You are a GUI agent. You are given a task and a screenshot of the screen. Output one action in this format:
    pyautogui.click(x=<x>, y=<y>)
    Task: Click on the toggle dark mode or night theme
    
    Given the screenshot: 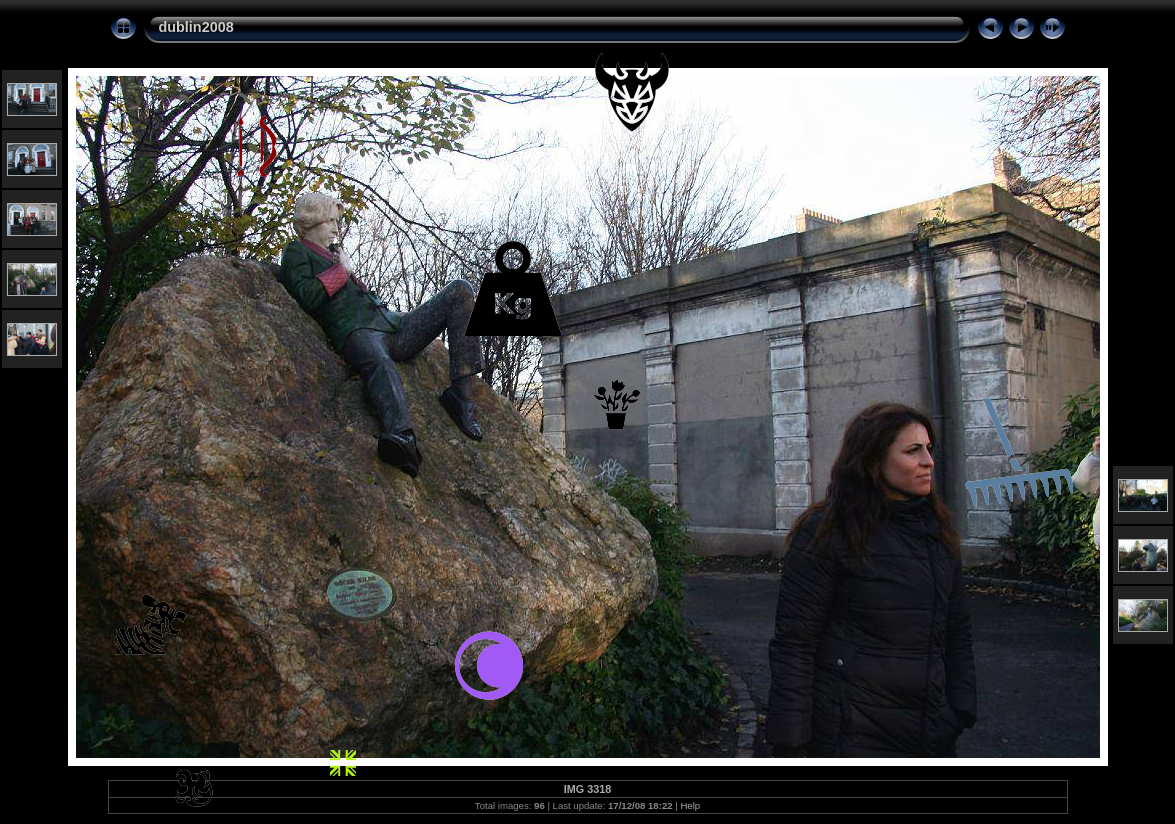 What is the action you would take?
    pyautogui.click(x=489, y=665)
    